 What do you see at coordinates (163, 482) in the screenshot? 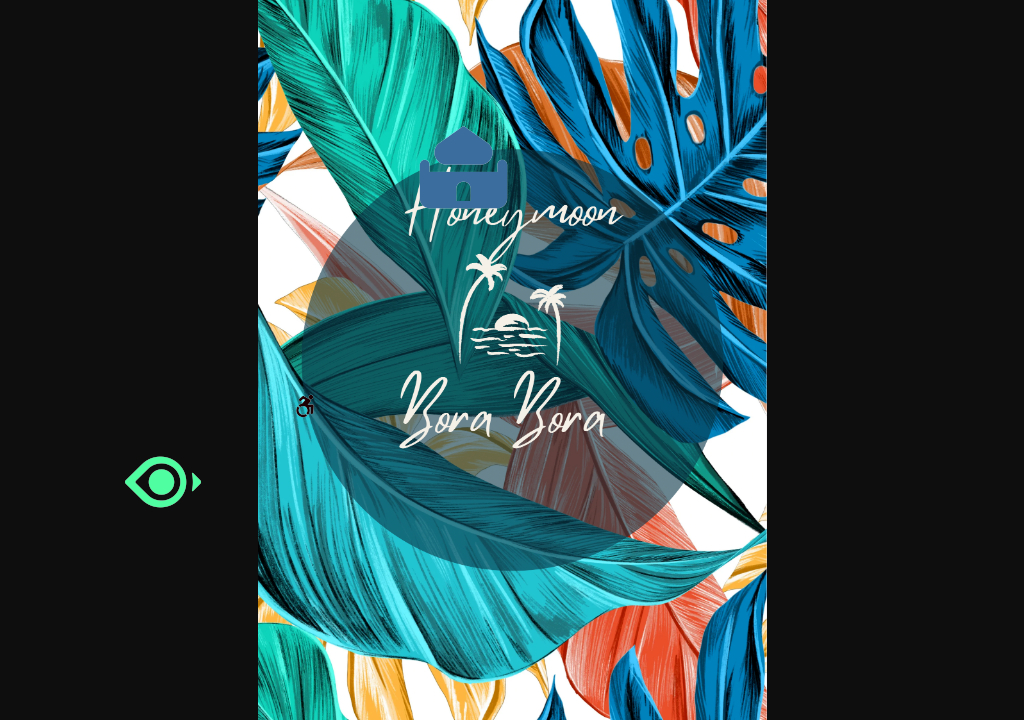
I see `Milvus vector database logo` at bounding box center [163, 482].